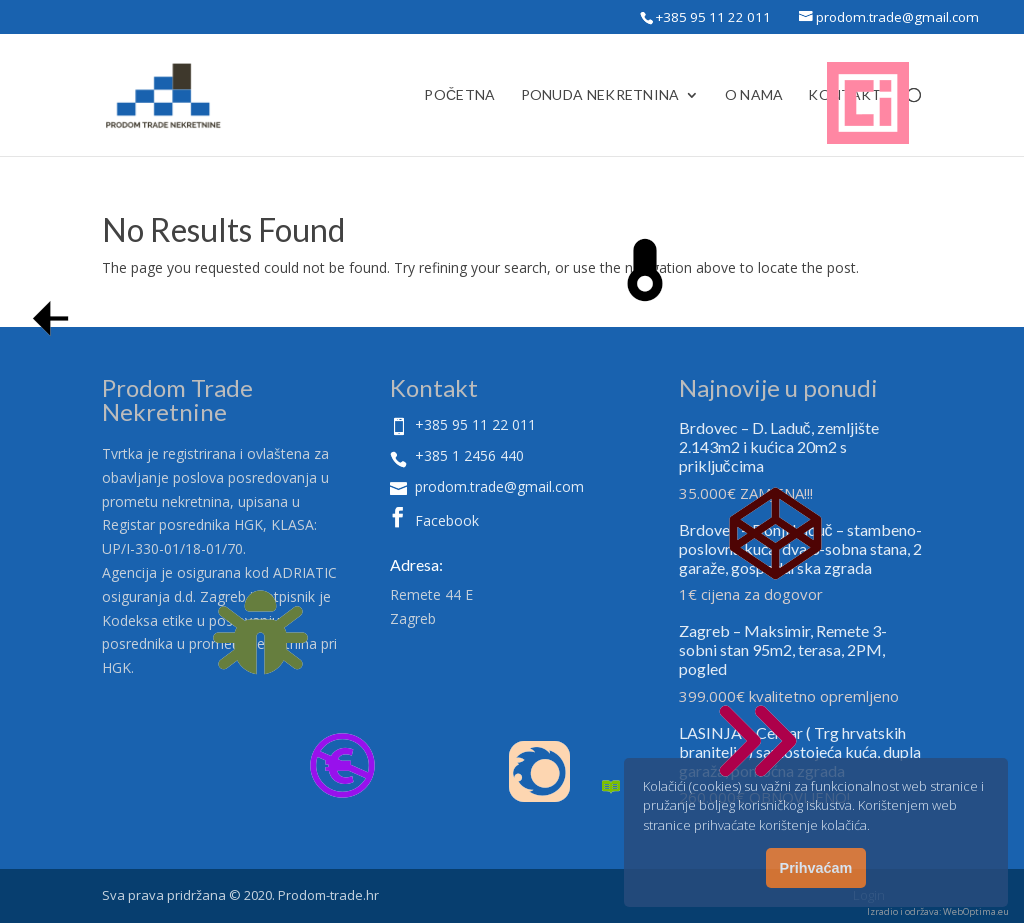 The height and width of the screenshot is (923, 1024). What do you see at coordinates (50, 318) in the screenshot?
I see `go back to the previous screen` at bounding box center [50, 318].